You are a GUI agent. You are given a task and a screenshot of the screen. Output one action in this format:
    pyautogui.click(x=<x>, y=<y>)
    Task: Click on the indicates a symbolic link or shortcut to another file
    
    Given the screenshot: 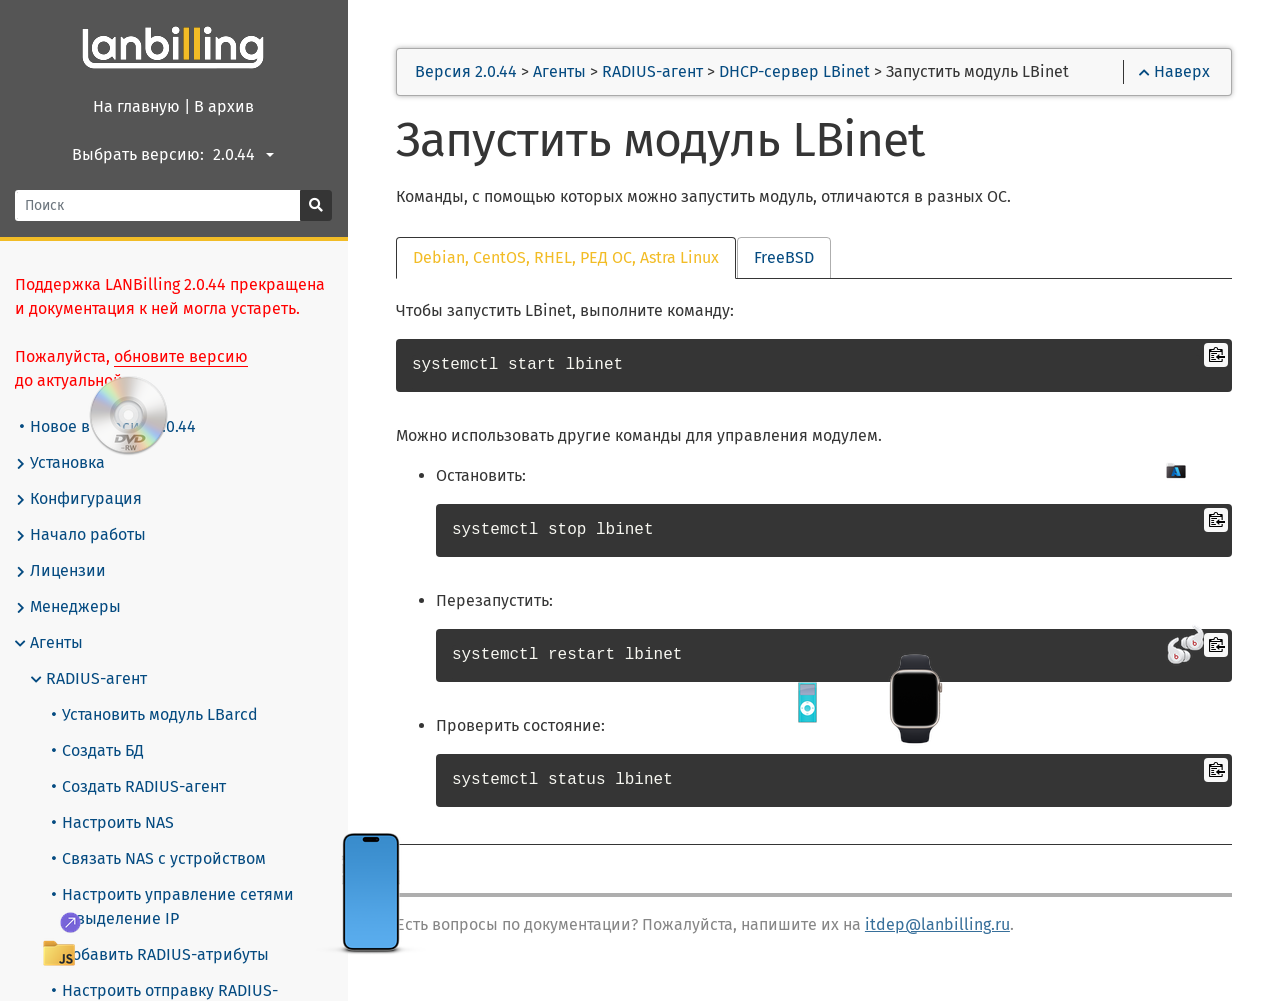 What is the action you would take?
    pyautogui.click(x=70, y=922)
    